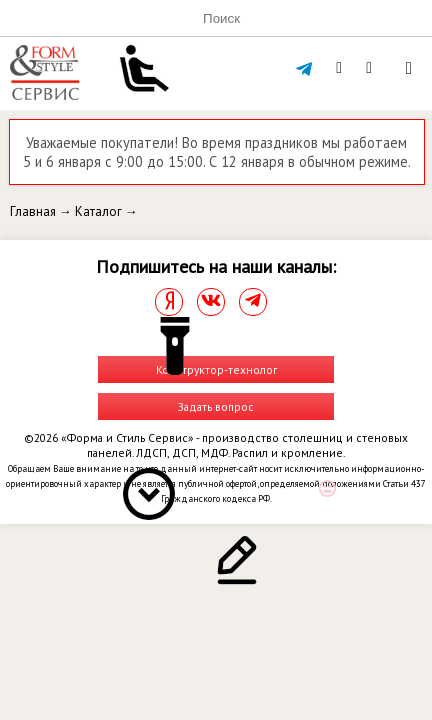 The image size is (432, 720). Describe the element at coordinates (144, 69) in the screenshot. I see `select extra legroom seating option` at that location.